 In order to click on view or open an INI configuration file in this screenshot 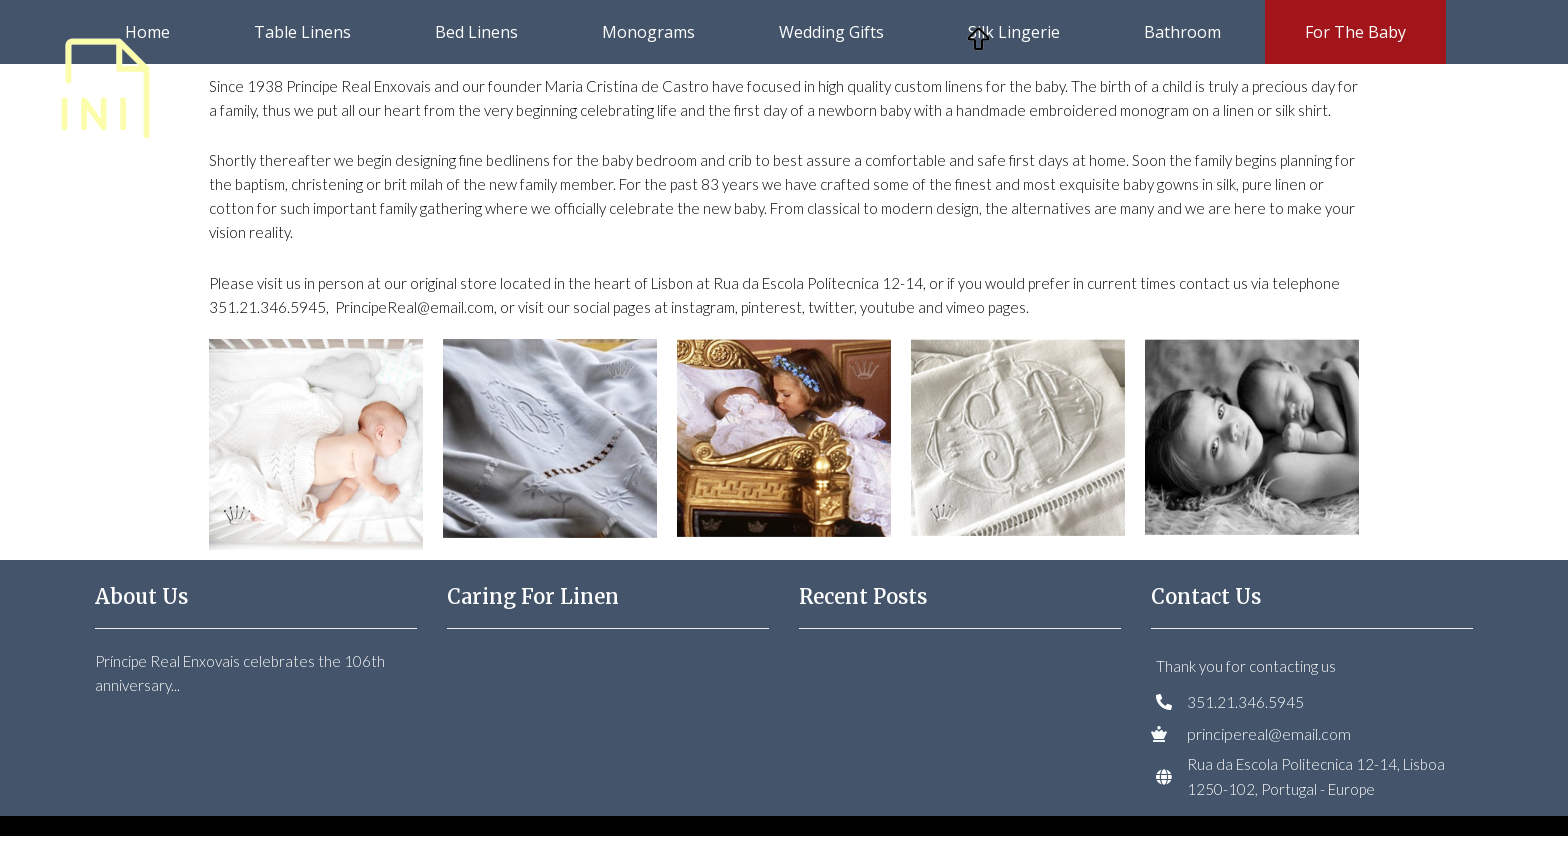, I will do `click(107, 88)`.